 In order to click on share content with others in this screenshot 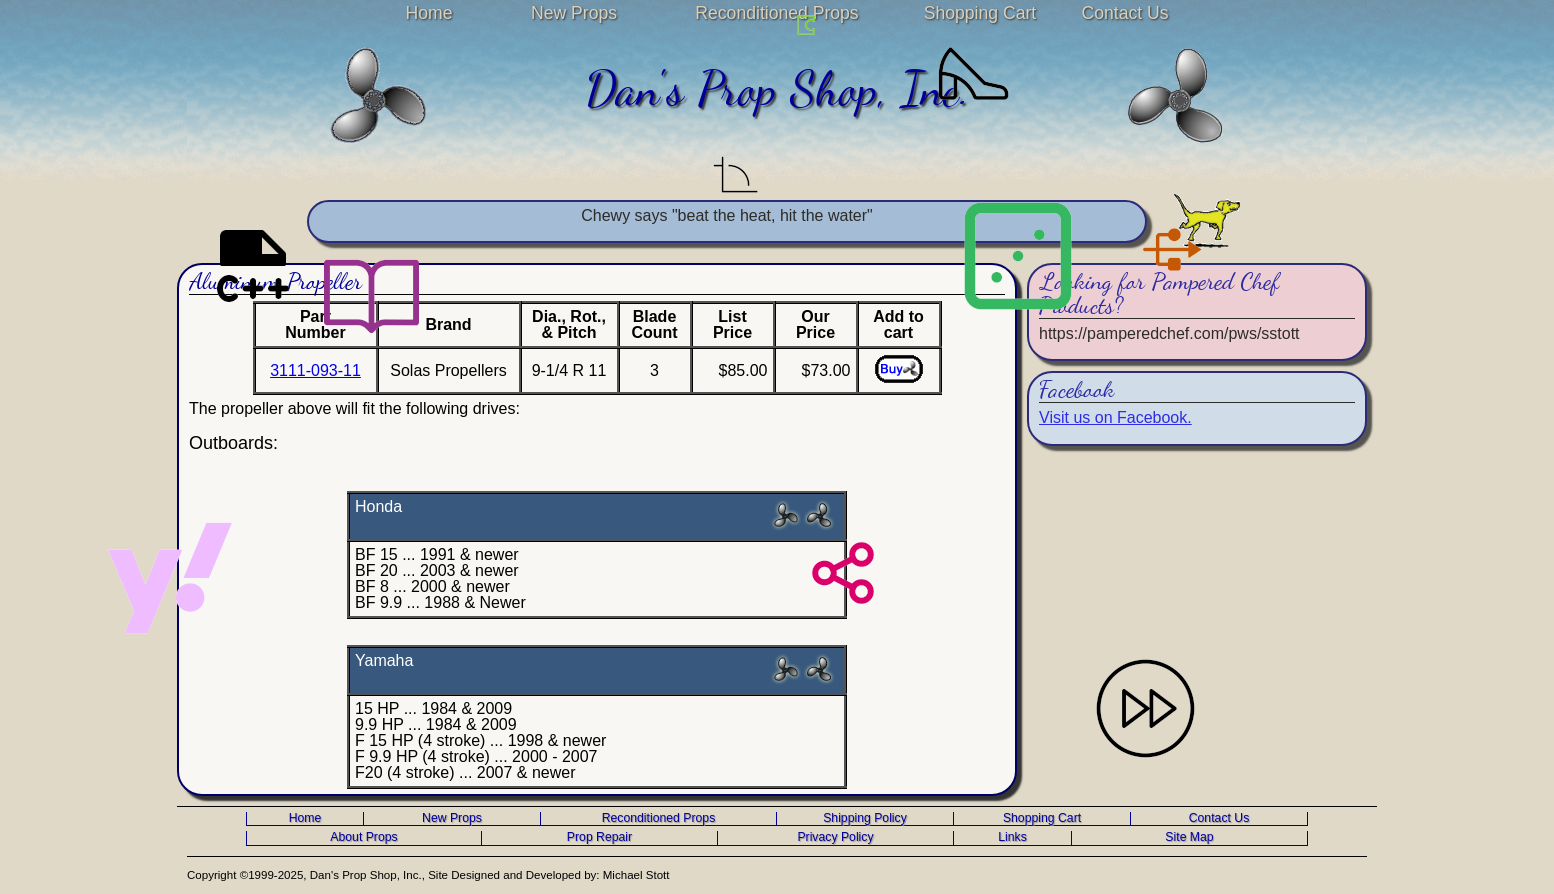, I will do `click(843, 573)`.